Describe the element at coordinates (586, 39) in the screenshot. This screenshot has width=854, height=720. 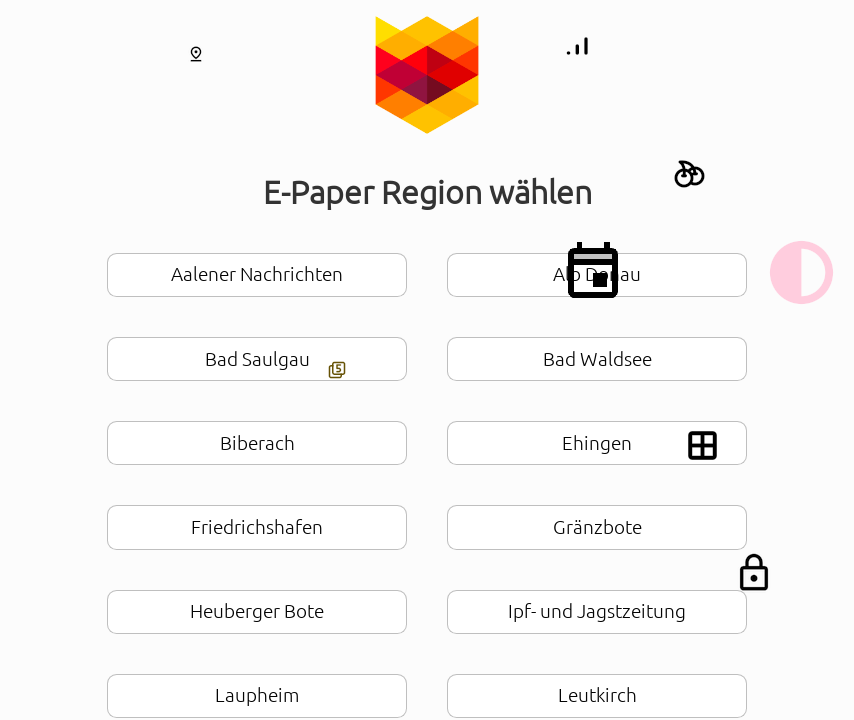
I see `indicates medium signal strength` at that location.